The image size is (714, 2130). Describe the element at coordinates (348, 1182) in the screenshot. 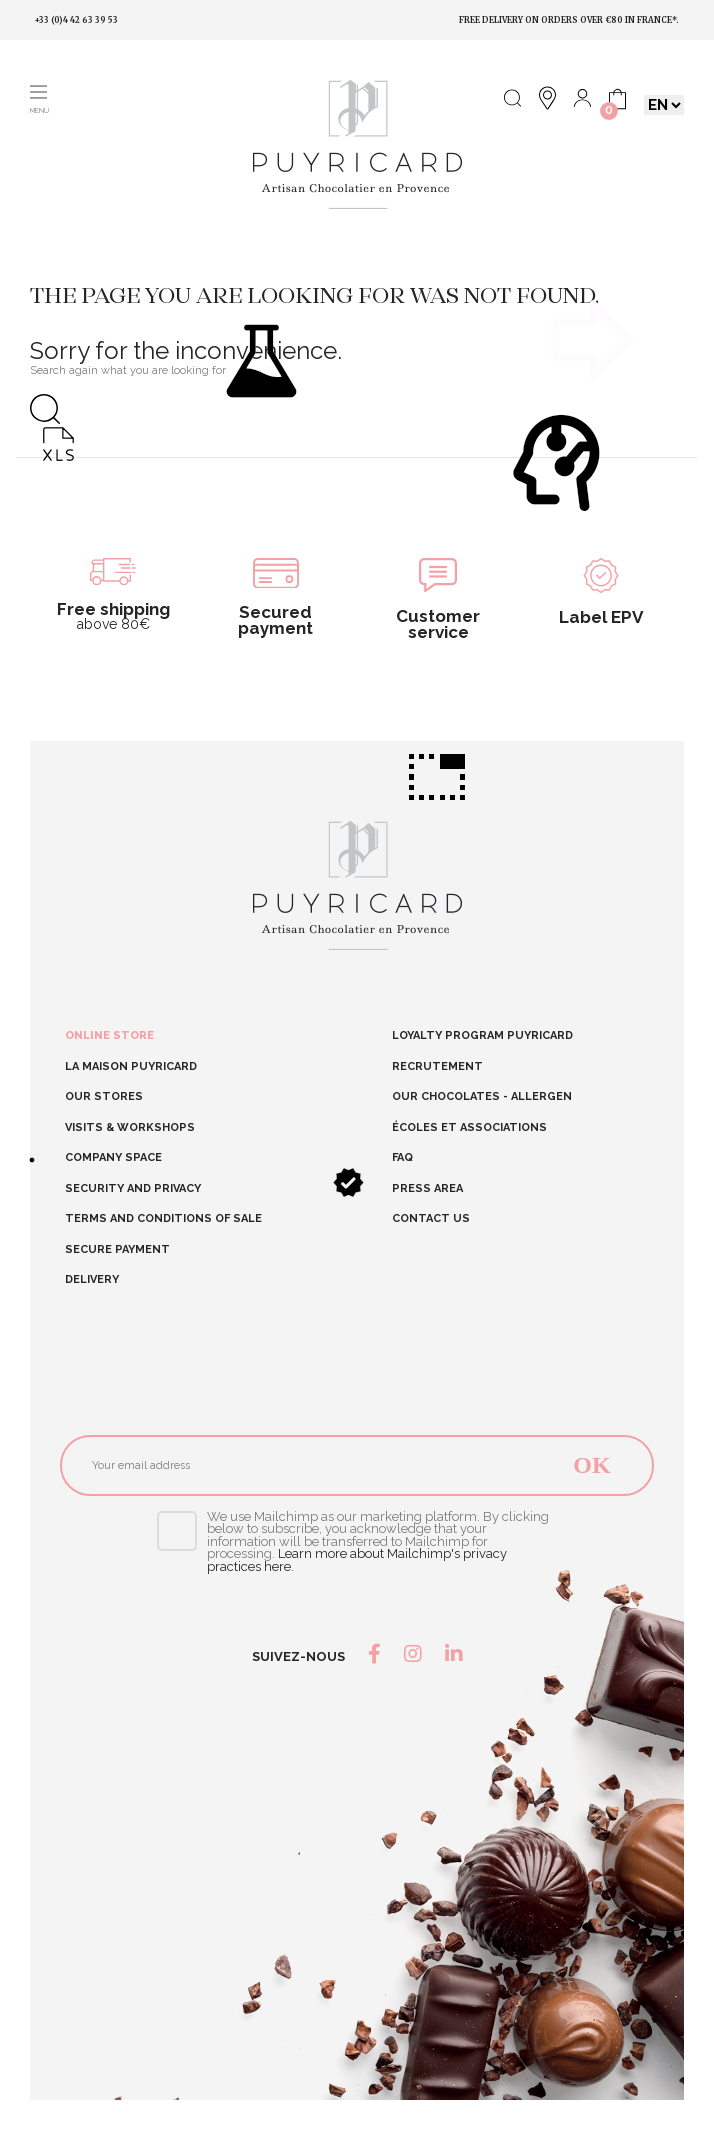

I see `indicates a verified account or profile` at that location.